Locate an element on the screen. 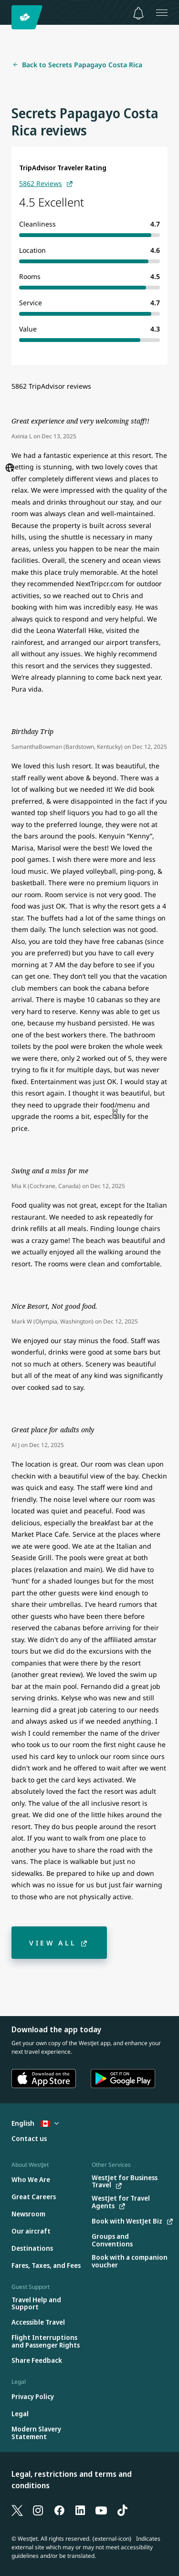 The width and height of the screenshot is (179, 2576). access pet or animal-related features is located at coordinates (115, 1112).